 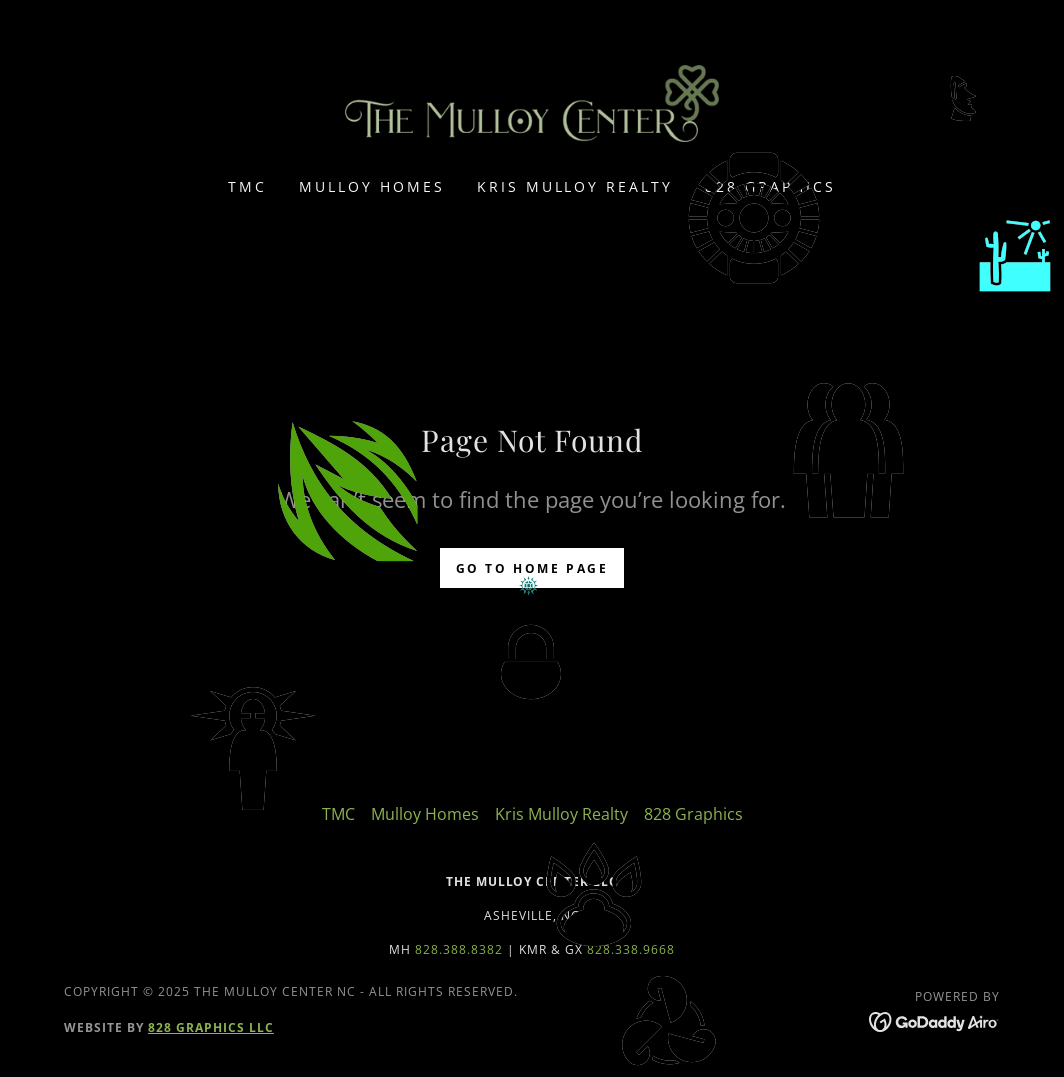 What do you see at coordinates (531, 662) in the screenshot?
I see `indicates a locked or secured item` at bounding box center [531, 662].